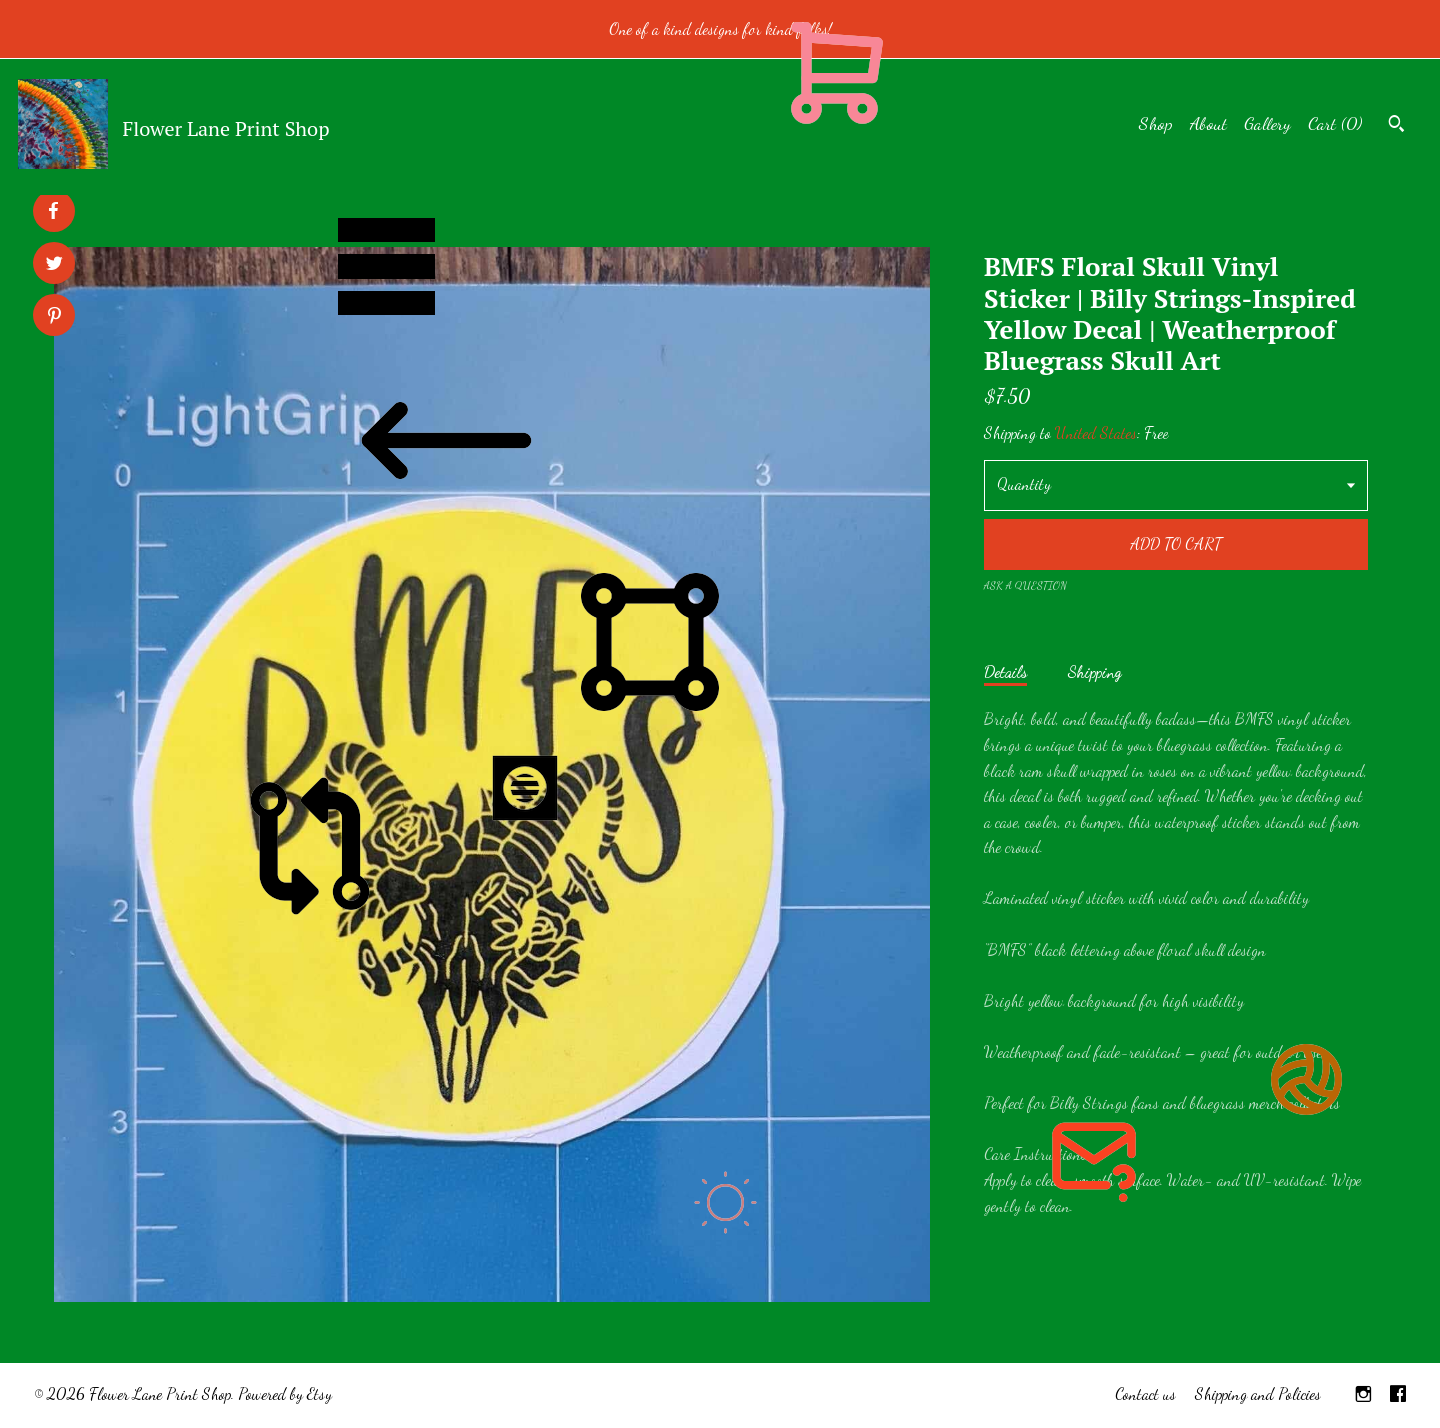 This screenshot has width=1440, height=1428. What do you see at coordinates (525, 788) in the screenshot?
I see `access heating, ventilation, and air conditioning controls` at bounding box center [525, 788].